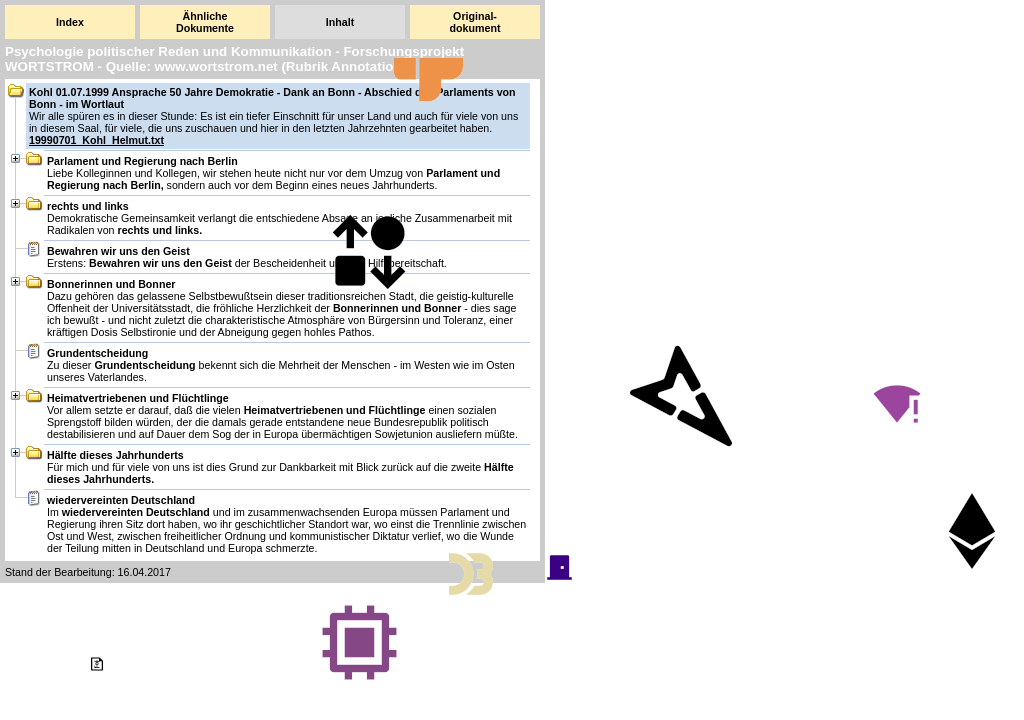  What do you see at coordinates (359, 642) in the screenshot?
I see `view CPU or processor information` at bounding box center [359, 642].